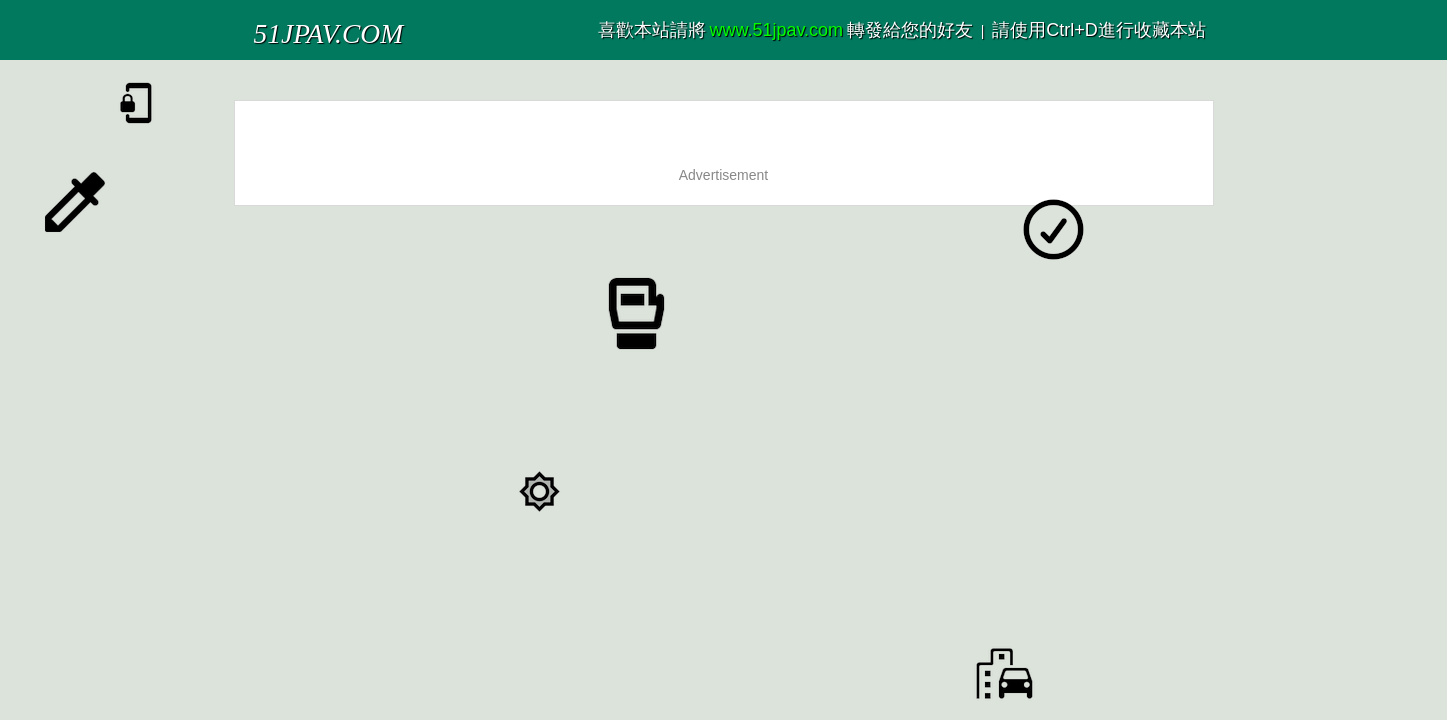 This screenshot has height=720, width=1447. I want to click on pick a color from the canvas, so click(75, 202).